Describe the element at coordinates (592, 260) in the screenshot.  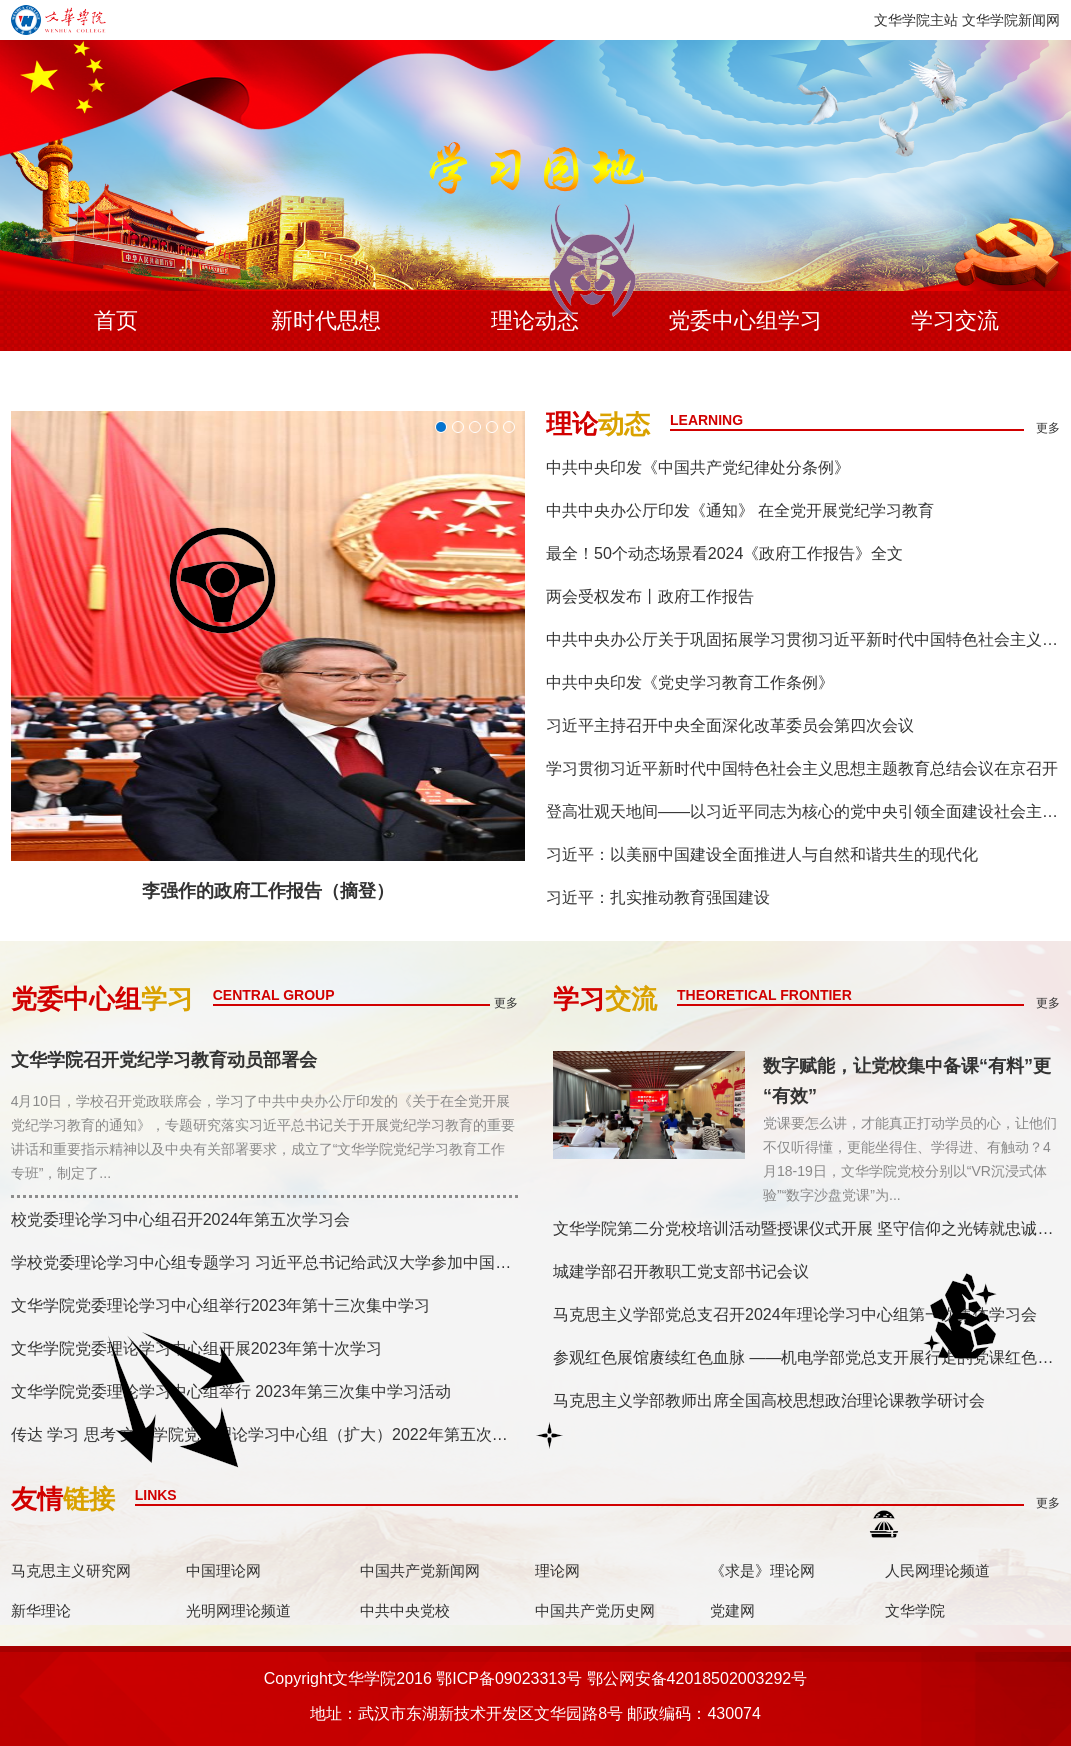
I see `select lynx character or avatar` at that location.